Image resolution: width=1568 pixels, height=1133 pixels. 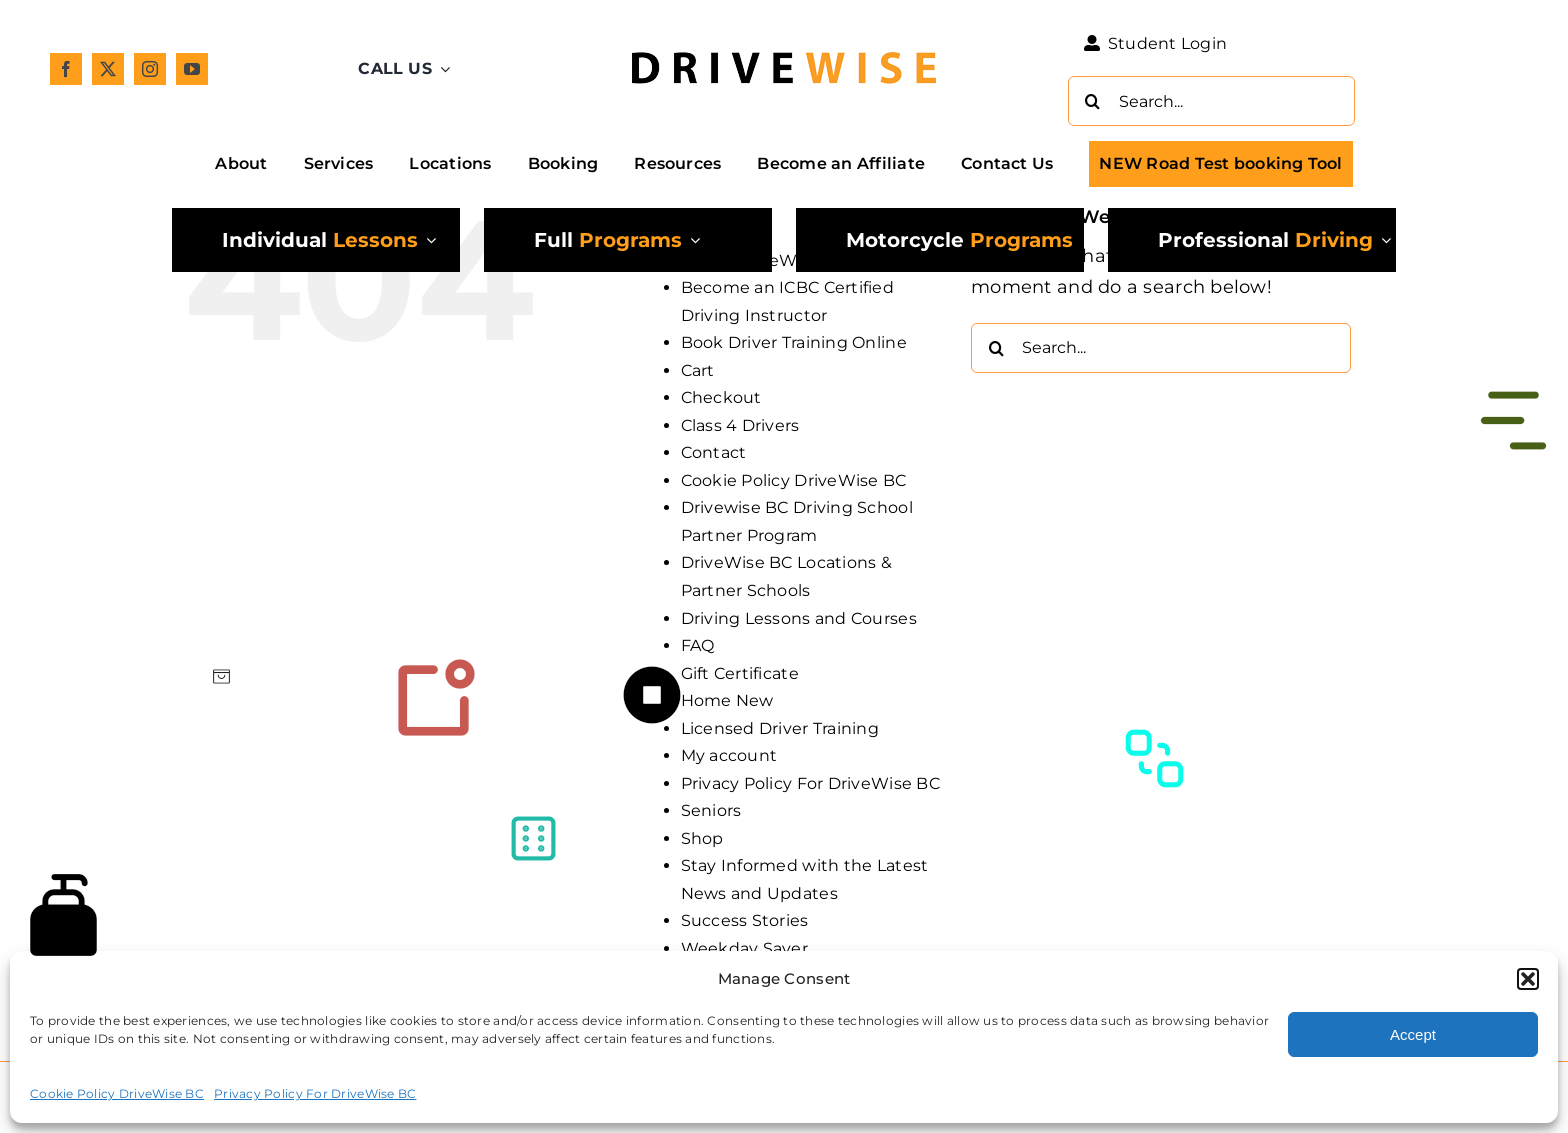 What do you see at coordinates (221, 676) in the screenshot?
I see `view your shopping bag` at bounding box center [221, 676].